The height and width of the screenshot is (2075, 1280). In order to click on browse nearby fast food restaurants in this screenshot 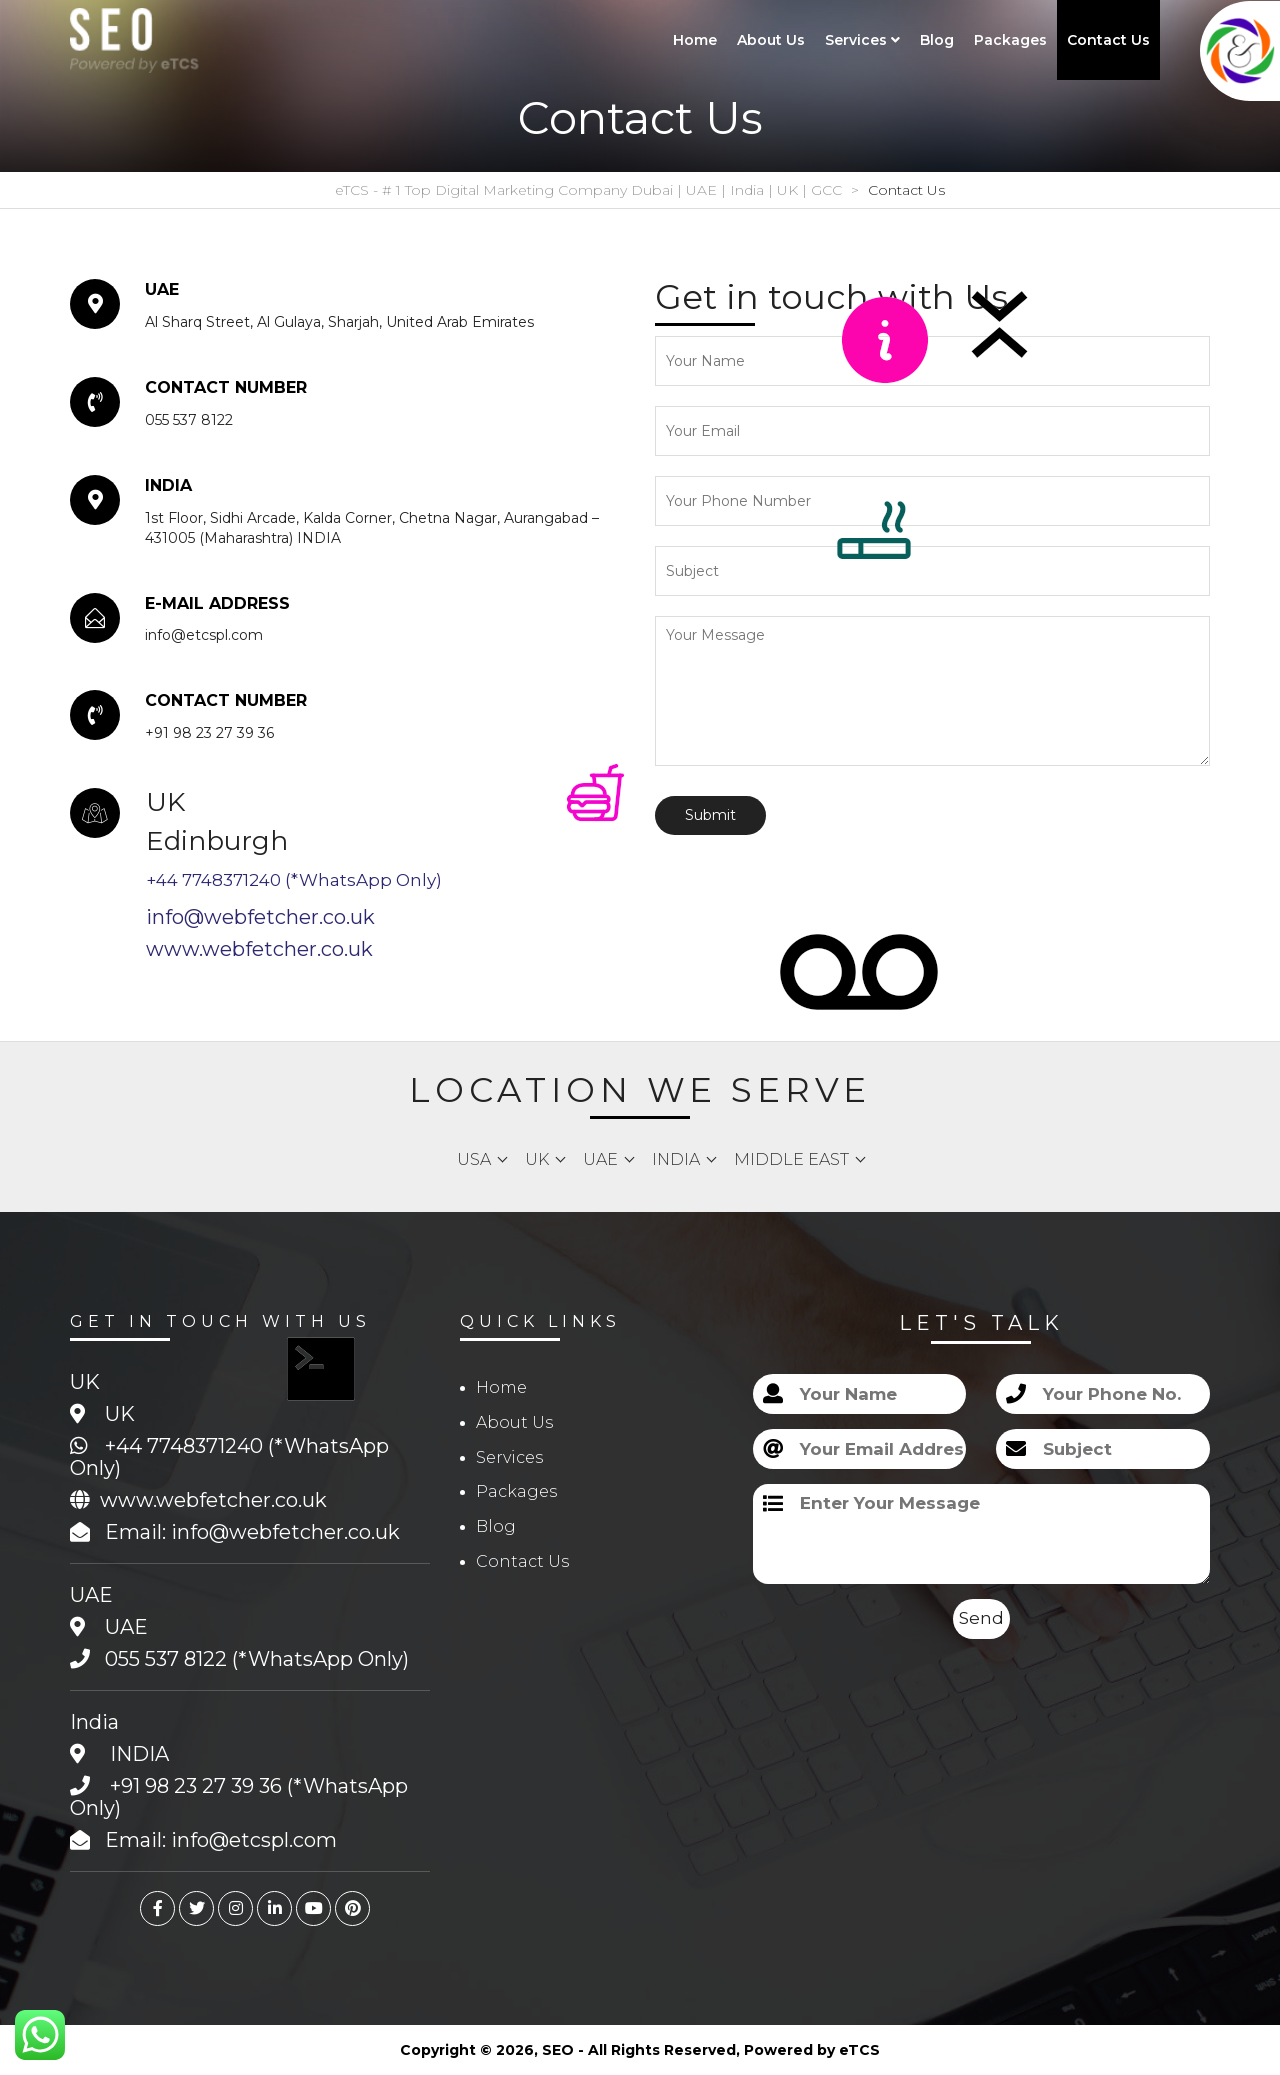, I will do `click(595, 792)`.